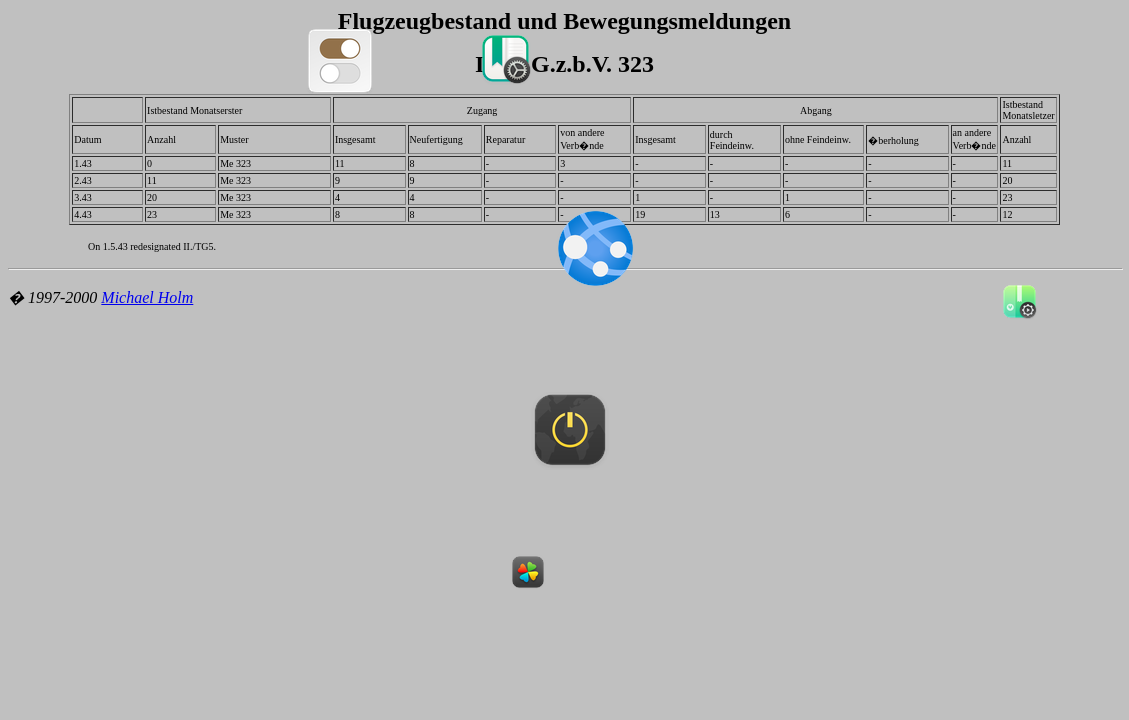 This screenshot has height=720, width=1129. I want to click on launch playonlinux to run windows applications, so click(528, 572).